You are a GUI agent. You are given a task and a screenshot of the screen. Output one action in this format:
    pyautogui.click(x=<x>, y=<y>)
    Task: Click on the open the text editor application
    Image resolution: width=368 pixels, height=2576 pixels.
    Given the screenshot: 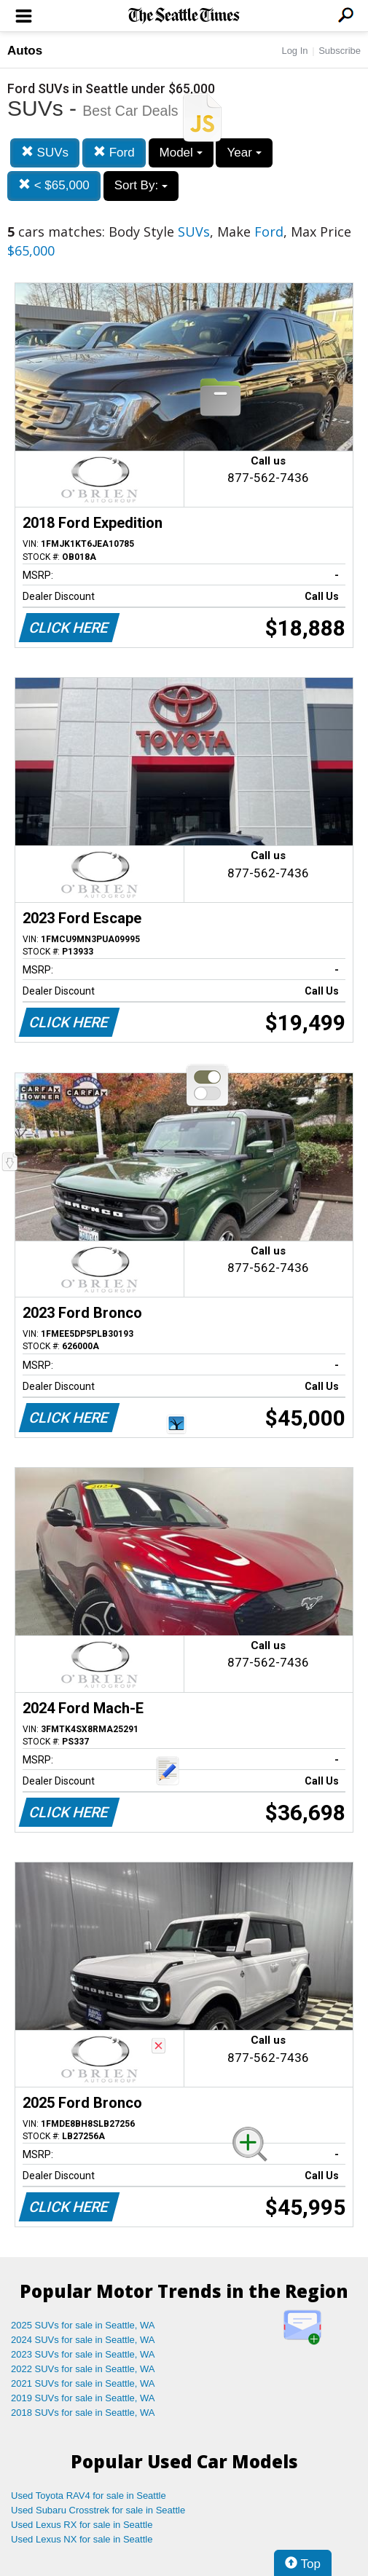 What is the action you would take?
    pyautogui.click(x=168, y=1771)
    